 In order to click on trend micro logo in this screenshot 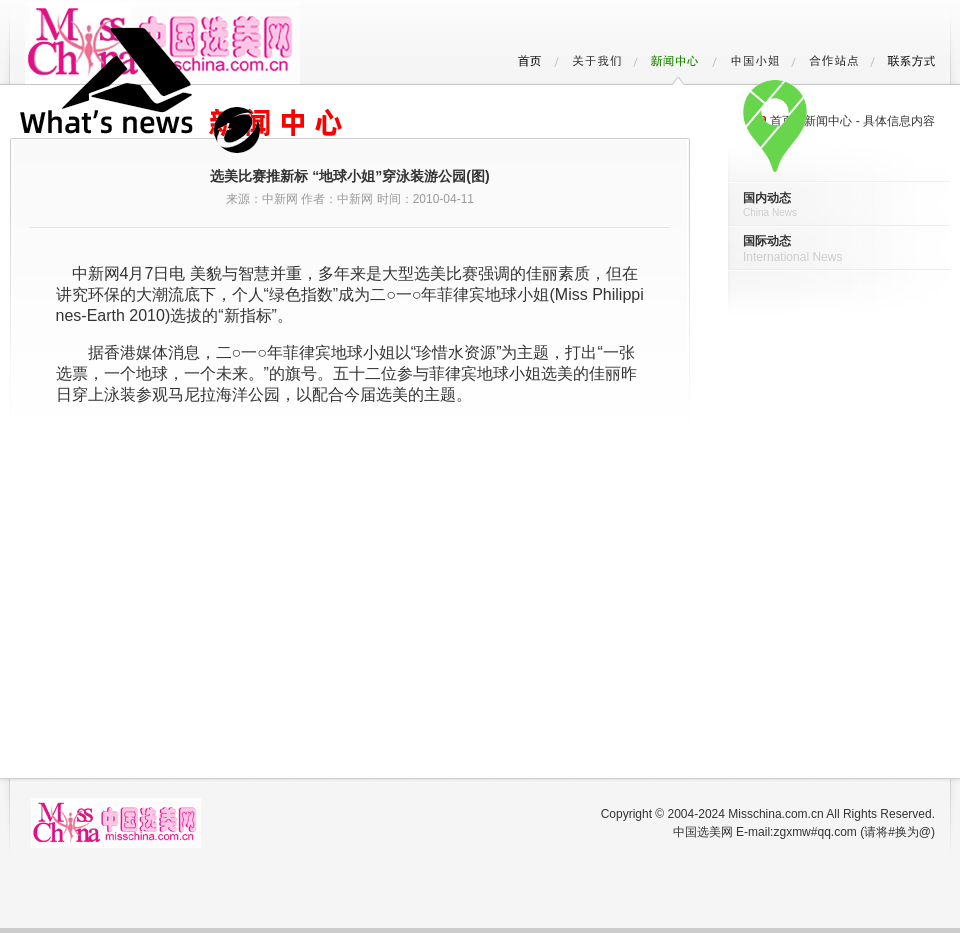, I will do `click(237, 130)`.